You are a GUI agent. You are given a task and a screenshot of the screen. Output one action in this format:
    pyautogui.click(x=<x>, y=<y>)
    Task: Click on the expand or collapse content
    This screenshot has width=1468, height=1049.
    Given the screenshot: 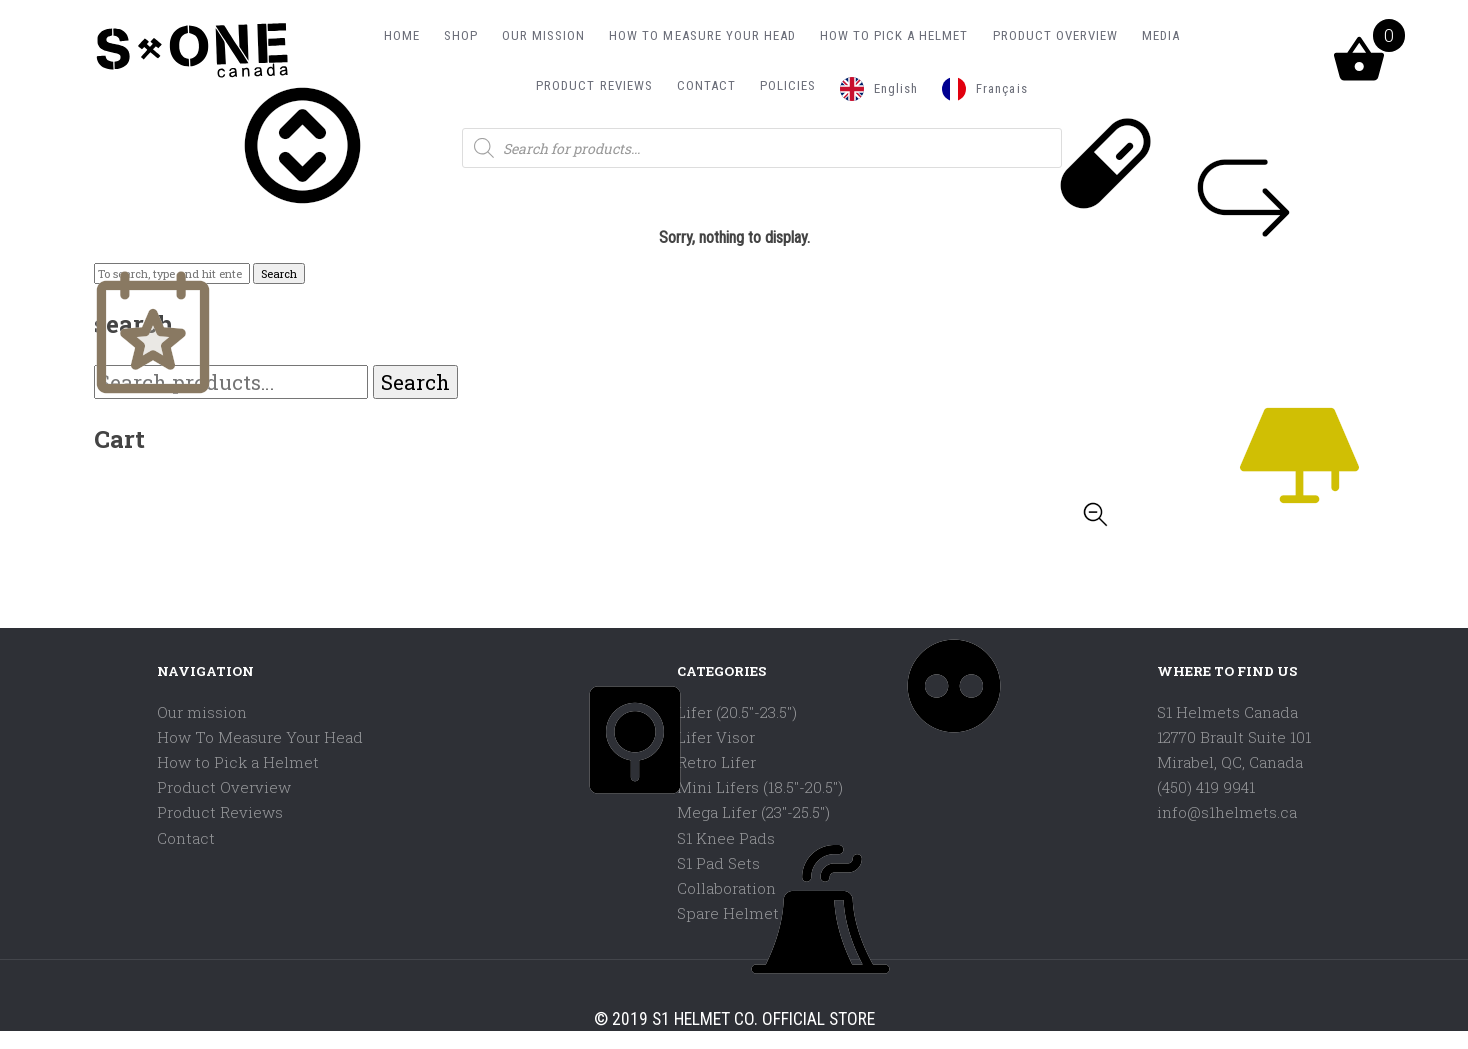 What is the action you would take?
    pyautogui.click(x=302, y=145)
    